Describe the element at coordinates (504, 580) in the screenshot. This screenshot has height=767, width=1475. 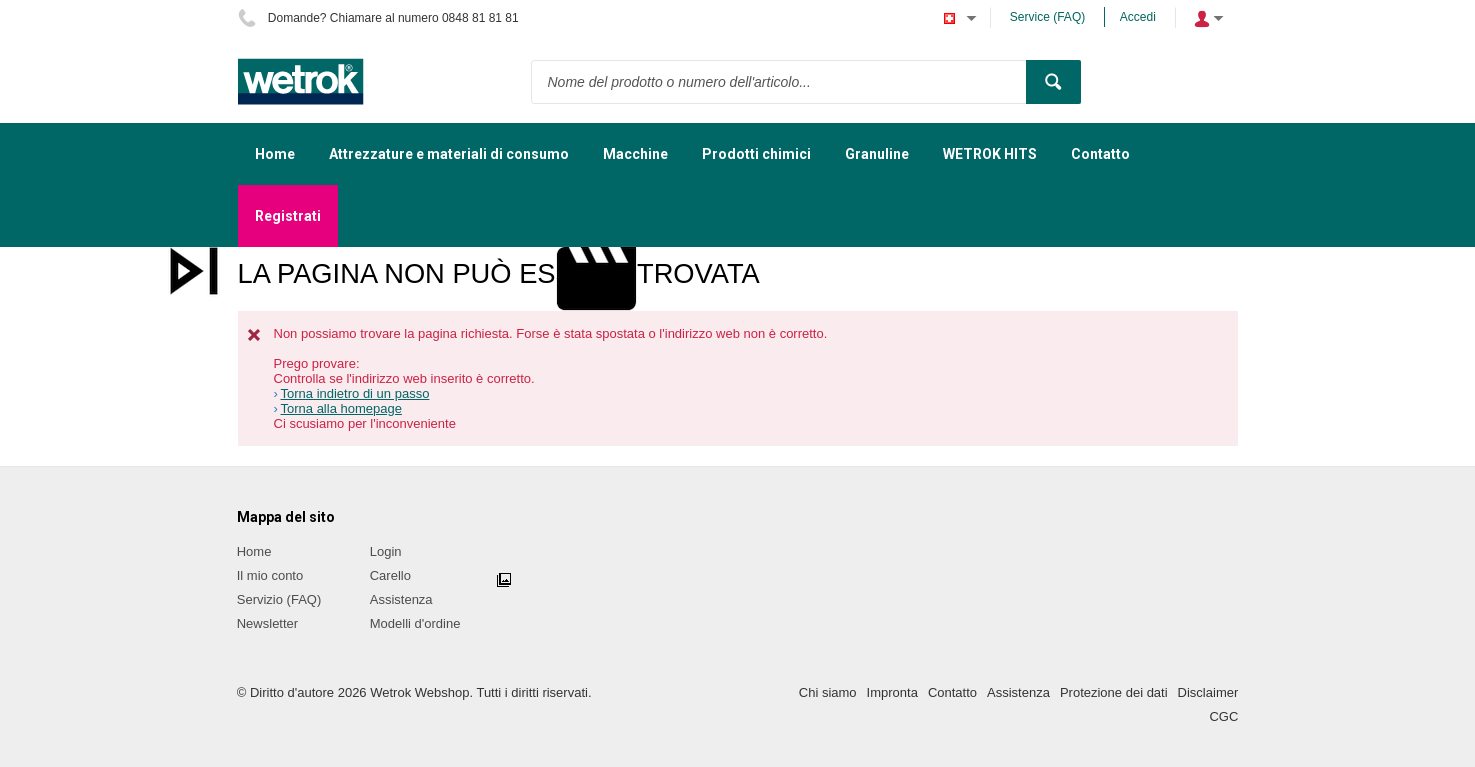
I see `view or apply image filters` at that location.